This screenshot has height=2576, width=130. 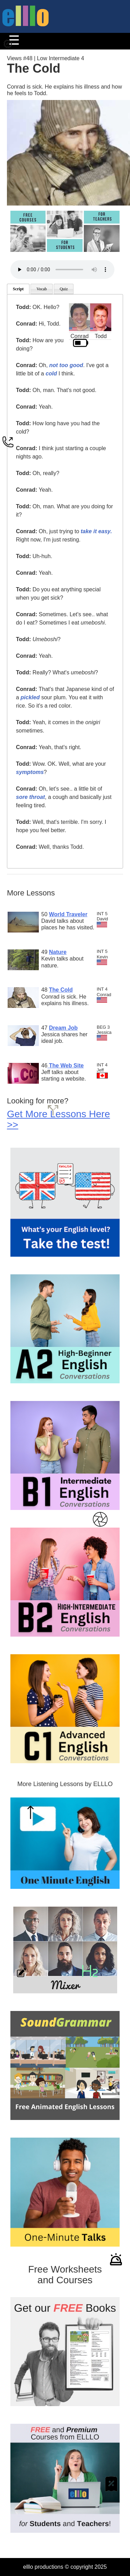 What do you see at coordinates (21, 1973) in the screenshot?
I see `edit or compose a new document` at bounding box center [21, 1973].